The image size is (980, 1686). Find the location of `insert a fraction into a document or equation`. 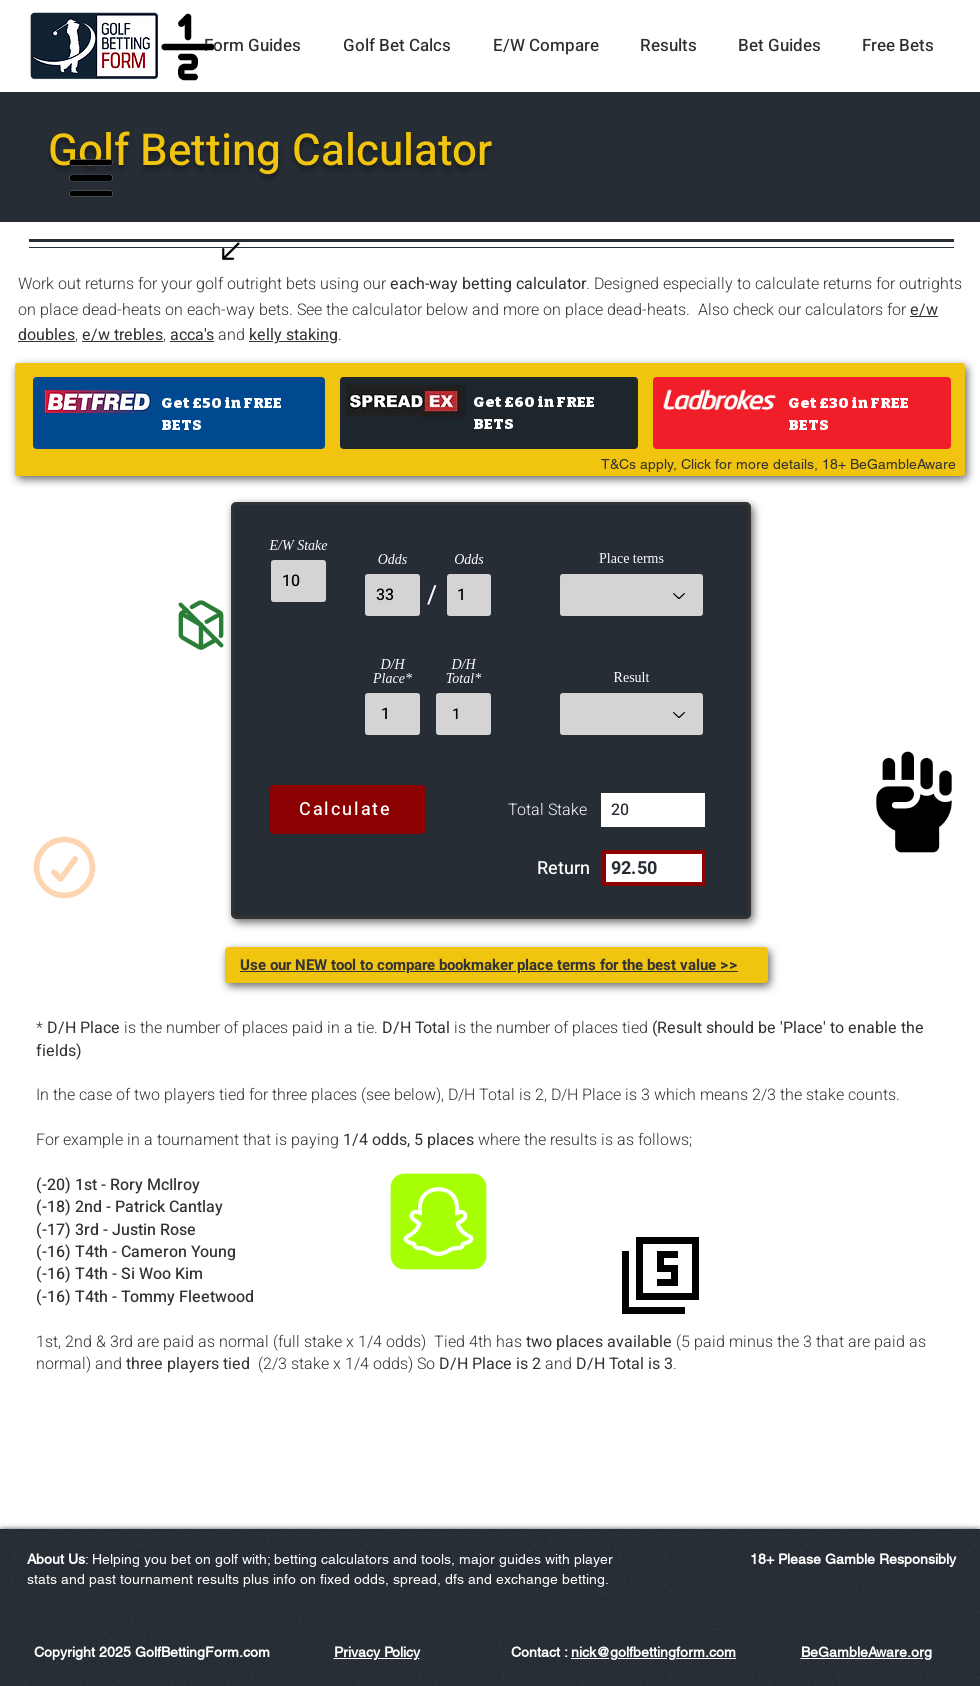

insert a fraction into a document or equation is located at coordinates (188, 47).